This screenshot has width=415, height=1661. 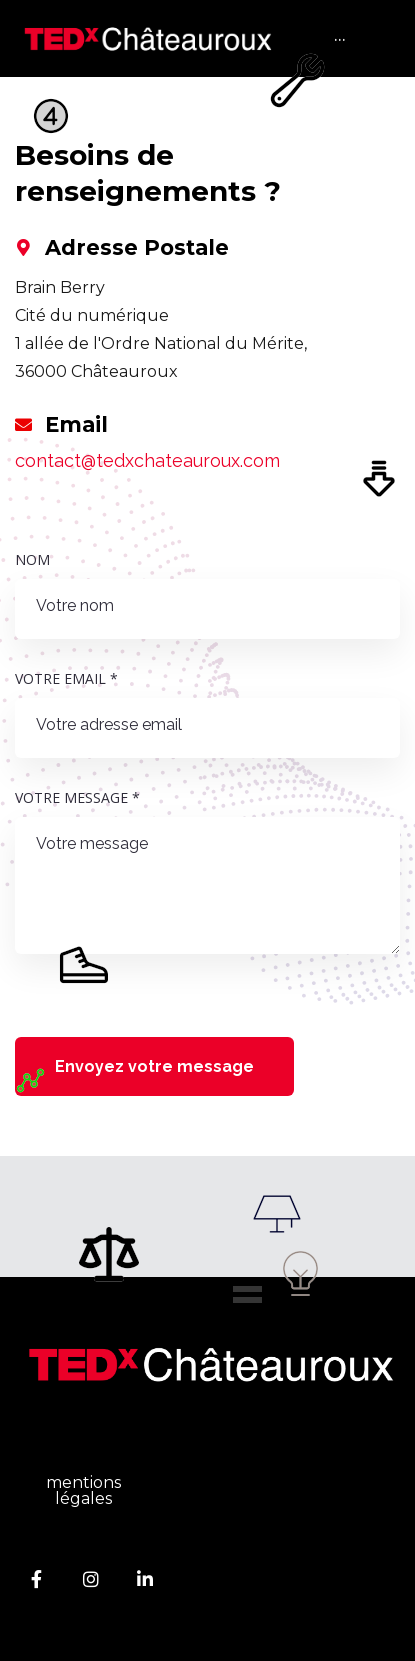 I want to click on toggle desk lamp or reading light, so click(x=277, y=1214).